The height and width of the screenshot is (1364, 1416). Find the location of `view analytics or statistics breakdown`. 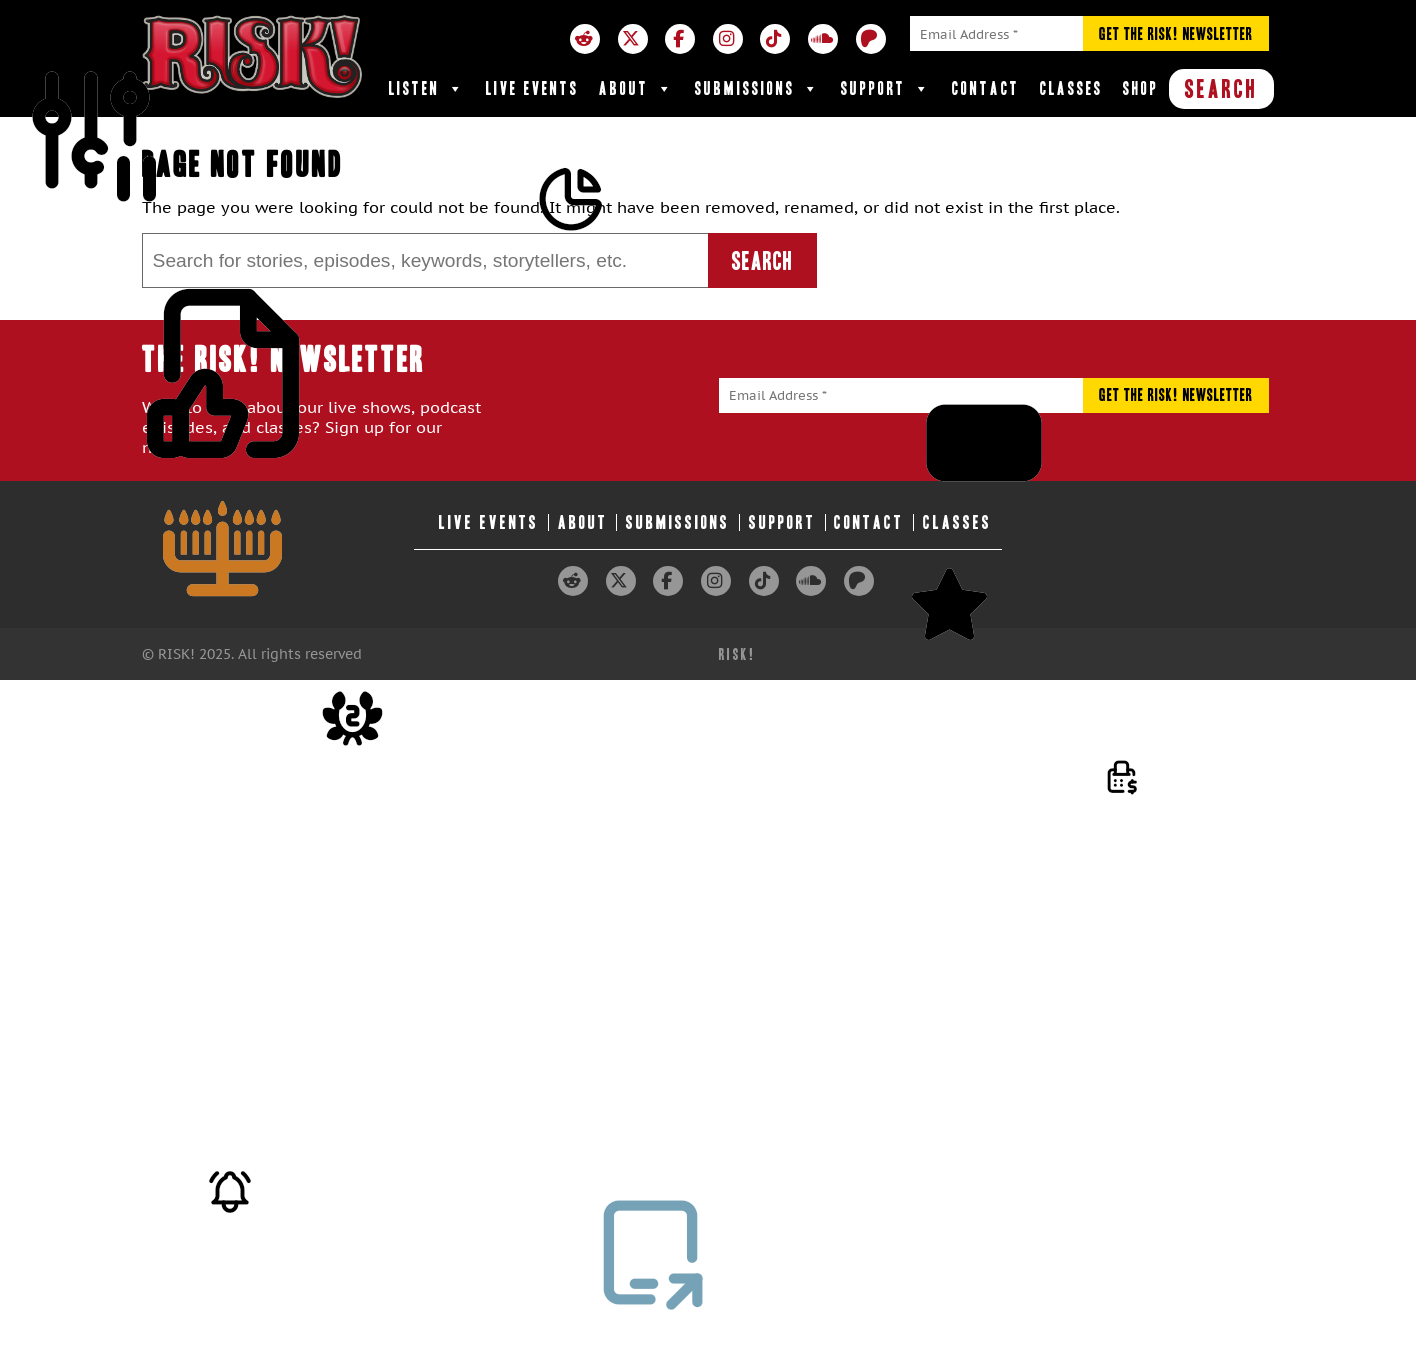

view analytics or statistics breakdown is located at coordinates (571, 199).